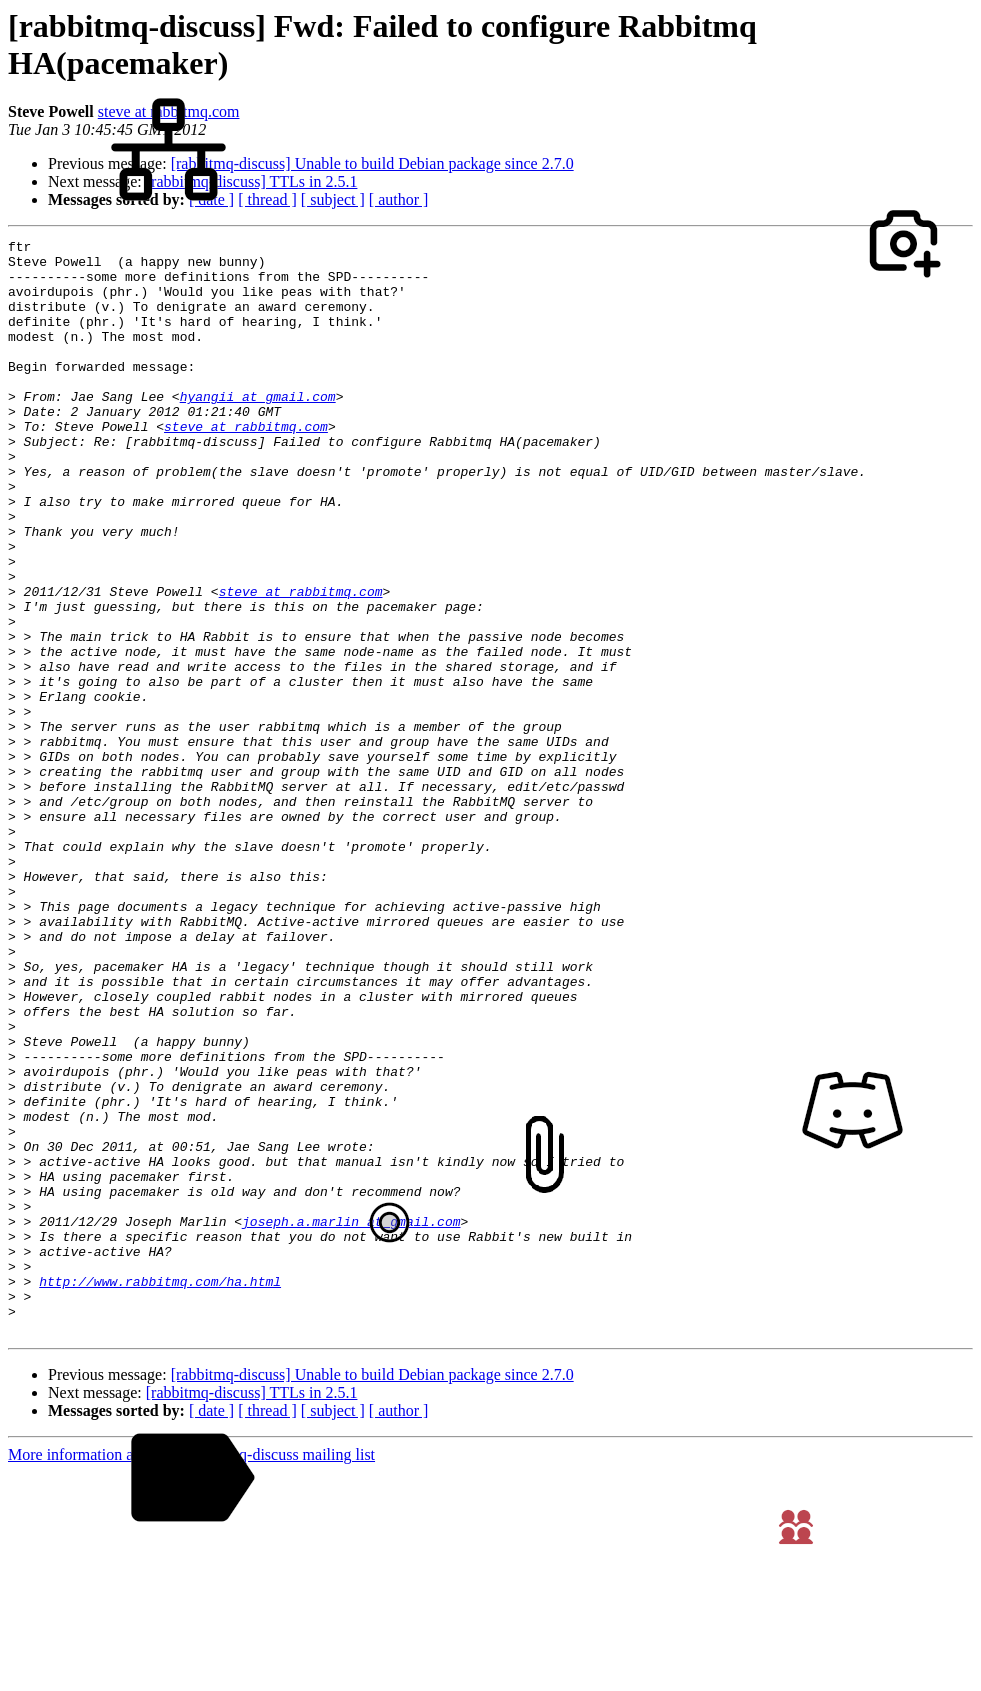 This screenshot has height=1691, width=981. What do you see at coordinates (389, 1222) in the screenshot?
I see `select a single option from a list` at bounding box center [389, 1222].